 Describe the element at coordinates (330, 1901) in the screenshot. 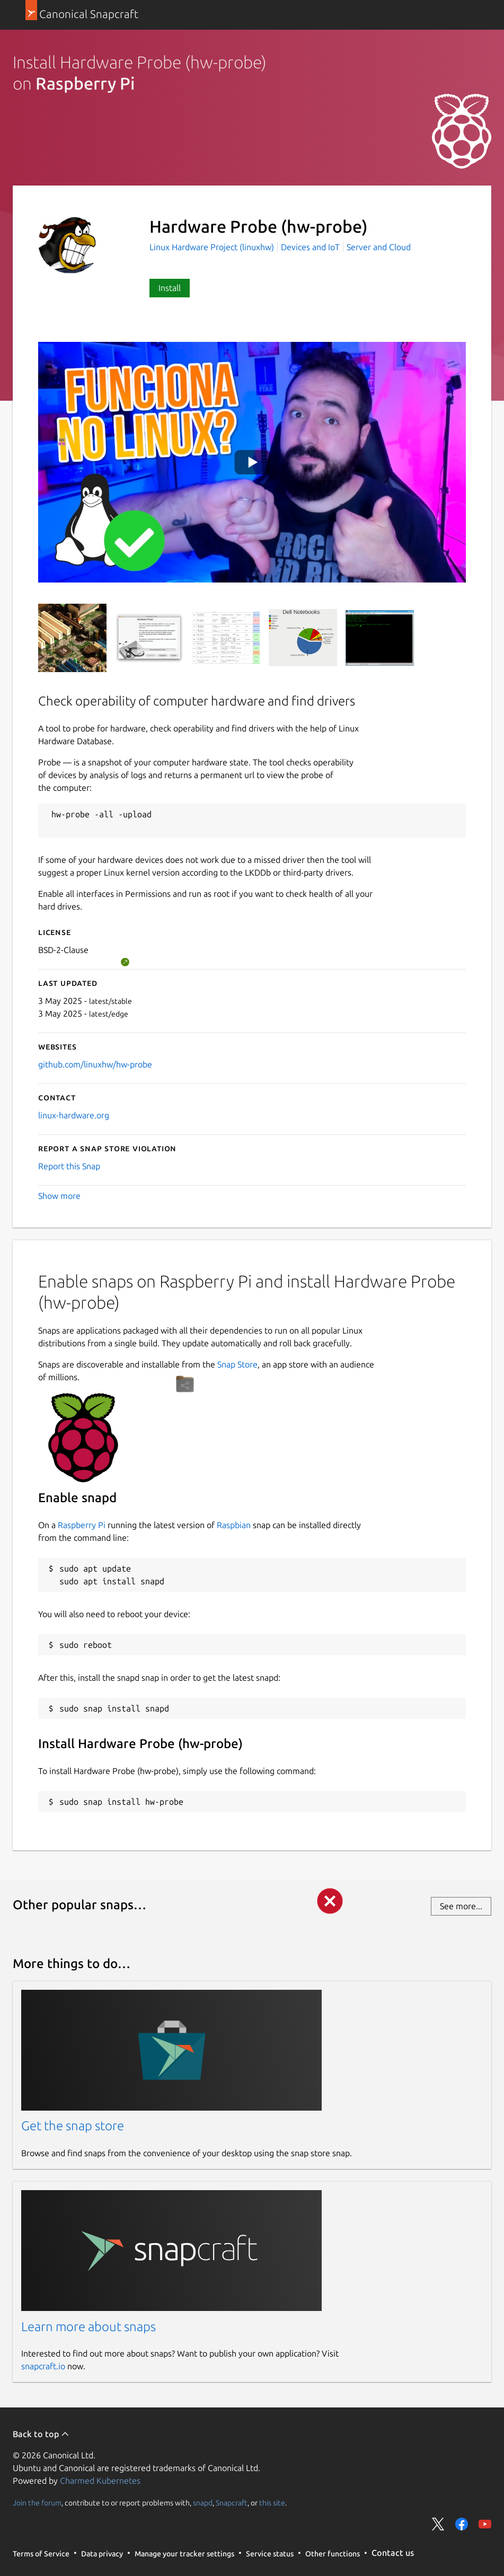

I see `cancel or close the current action` at that location.